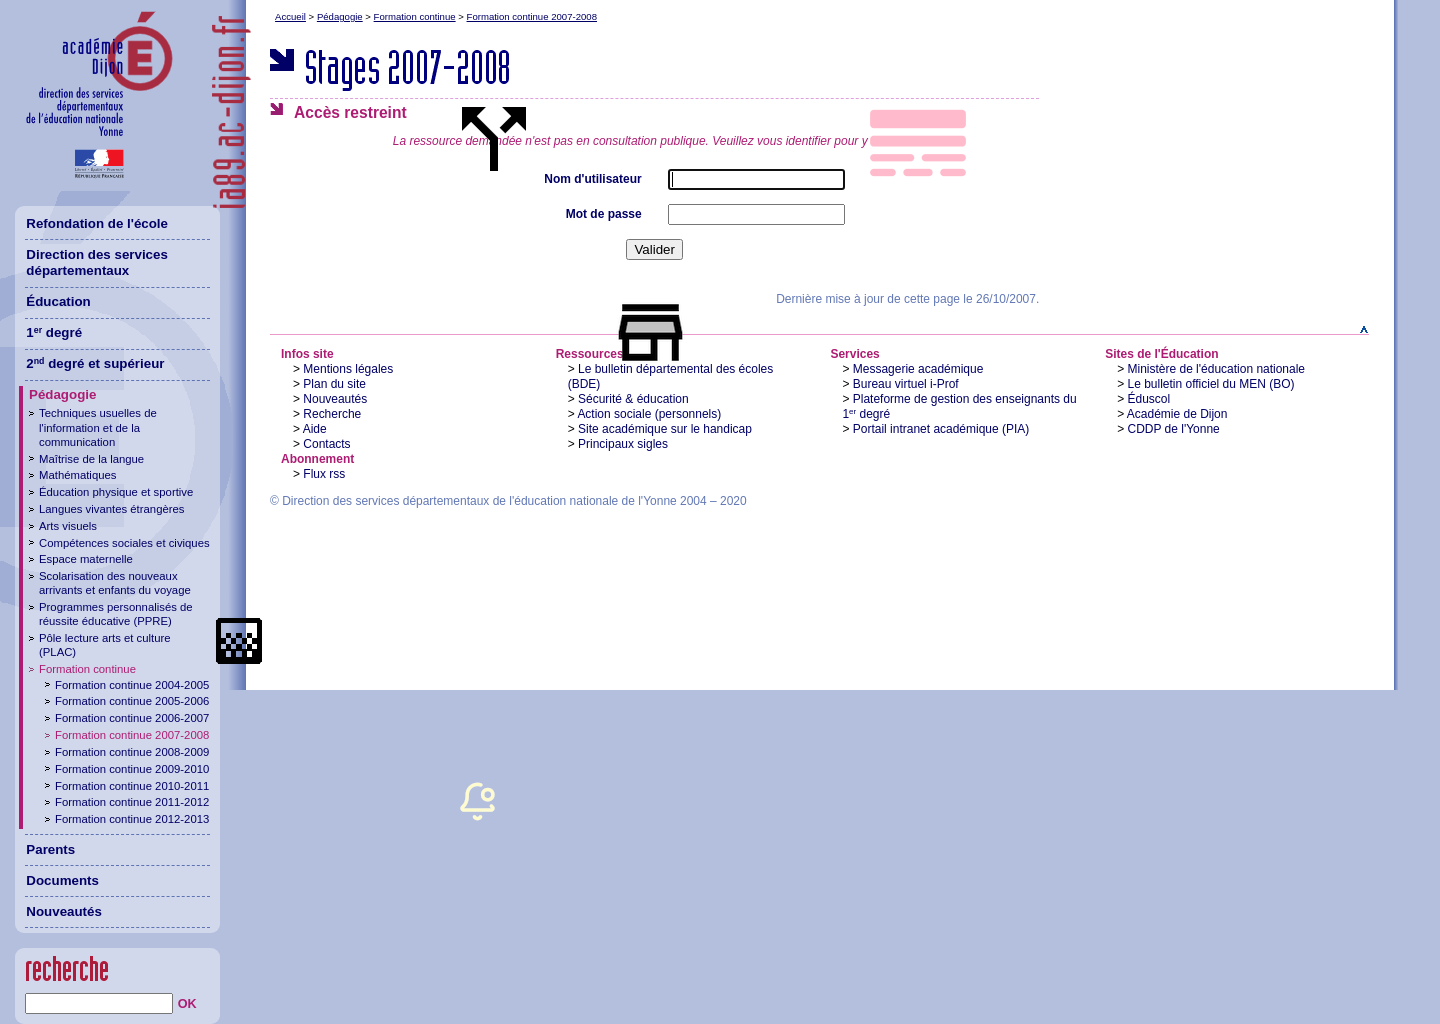 This screenshot has height=1024, width=1440. What do you see at coordinates (239, 641) in the screenshot?
I see `apply a gradient effect to an image` at bounding box center [239, 641].